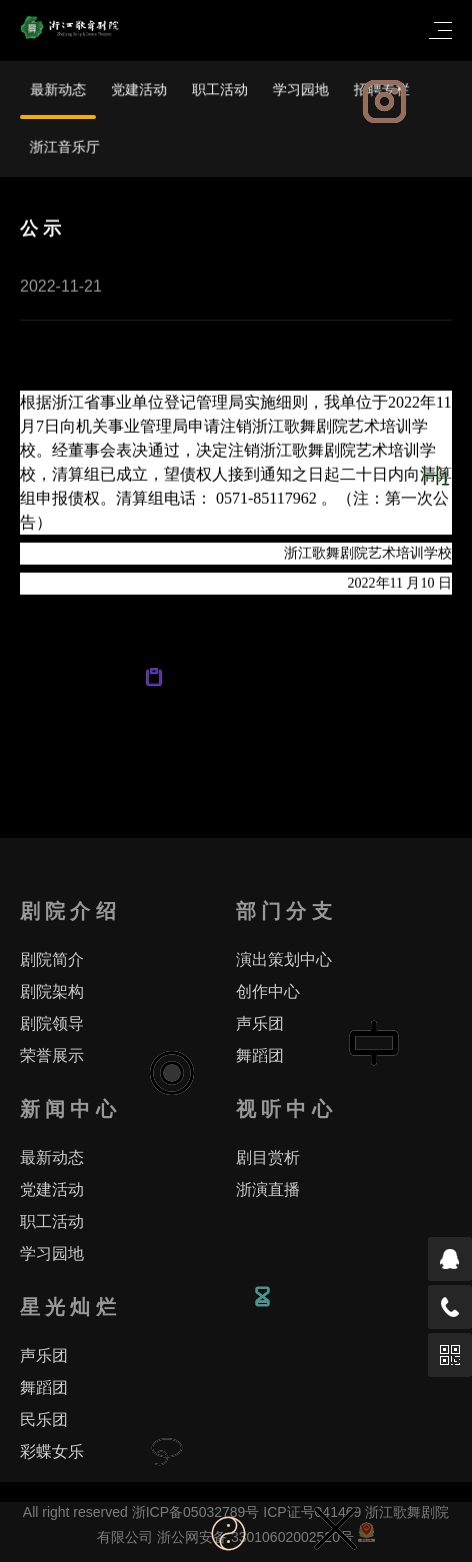 Image resolution: width=472 pixels, height=1562 pixels. Describe the element at coordinates (335, 1528) in the screenshot. I see `close a window or dialog` at that location.